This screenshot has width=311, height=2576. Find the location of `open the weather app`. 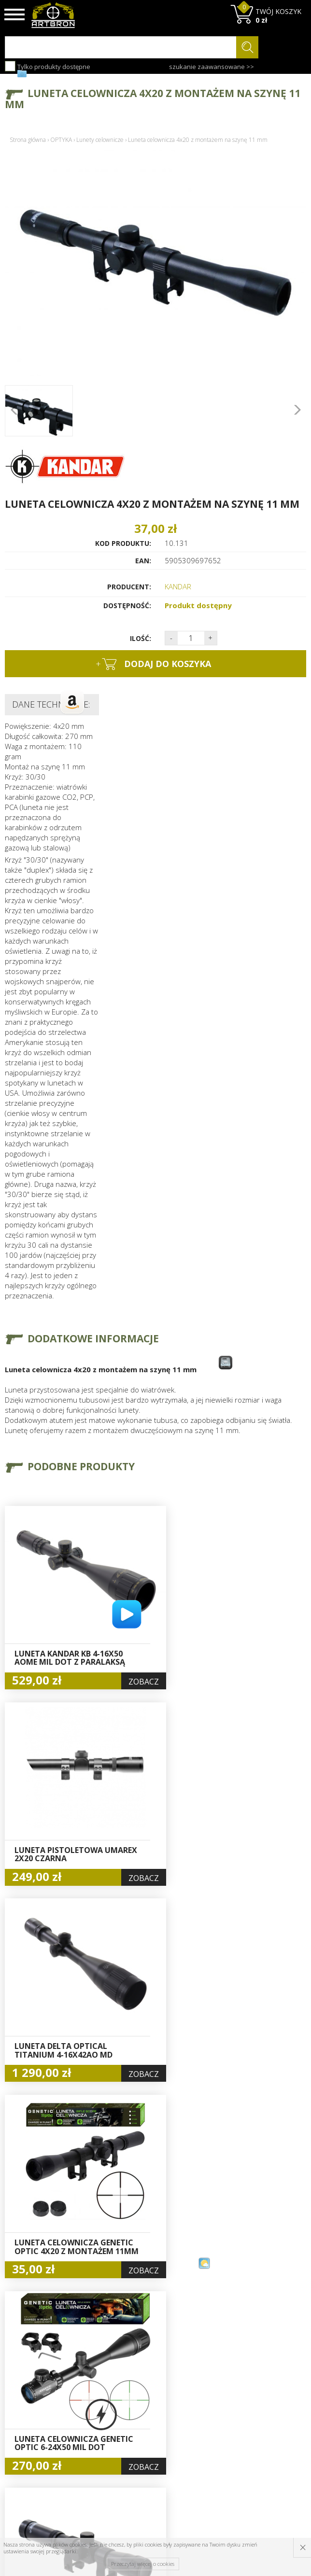

open the weather app is located at coordinates (204, 2263).